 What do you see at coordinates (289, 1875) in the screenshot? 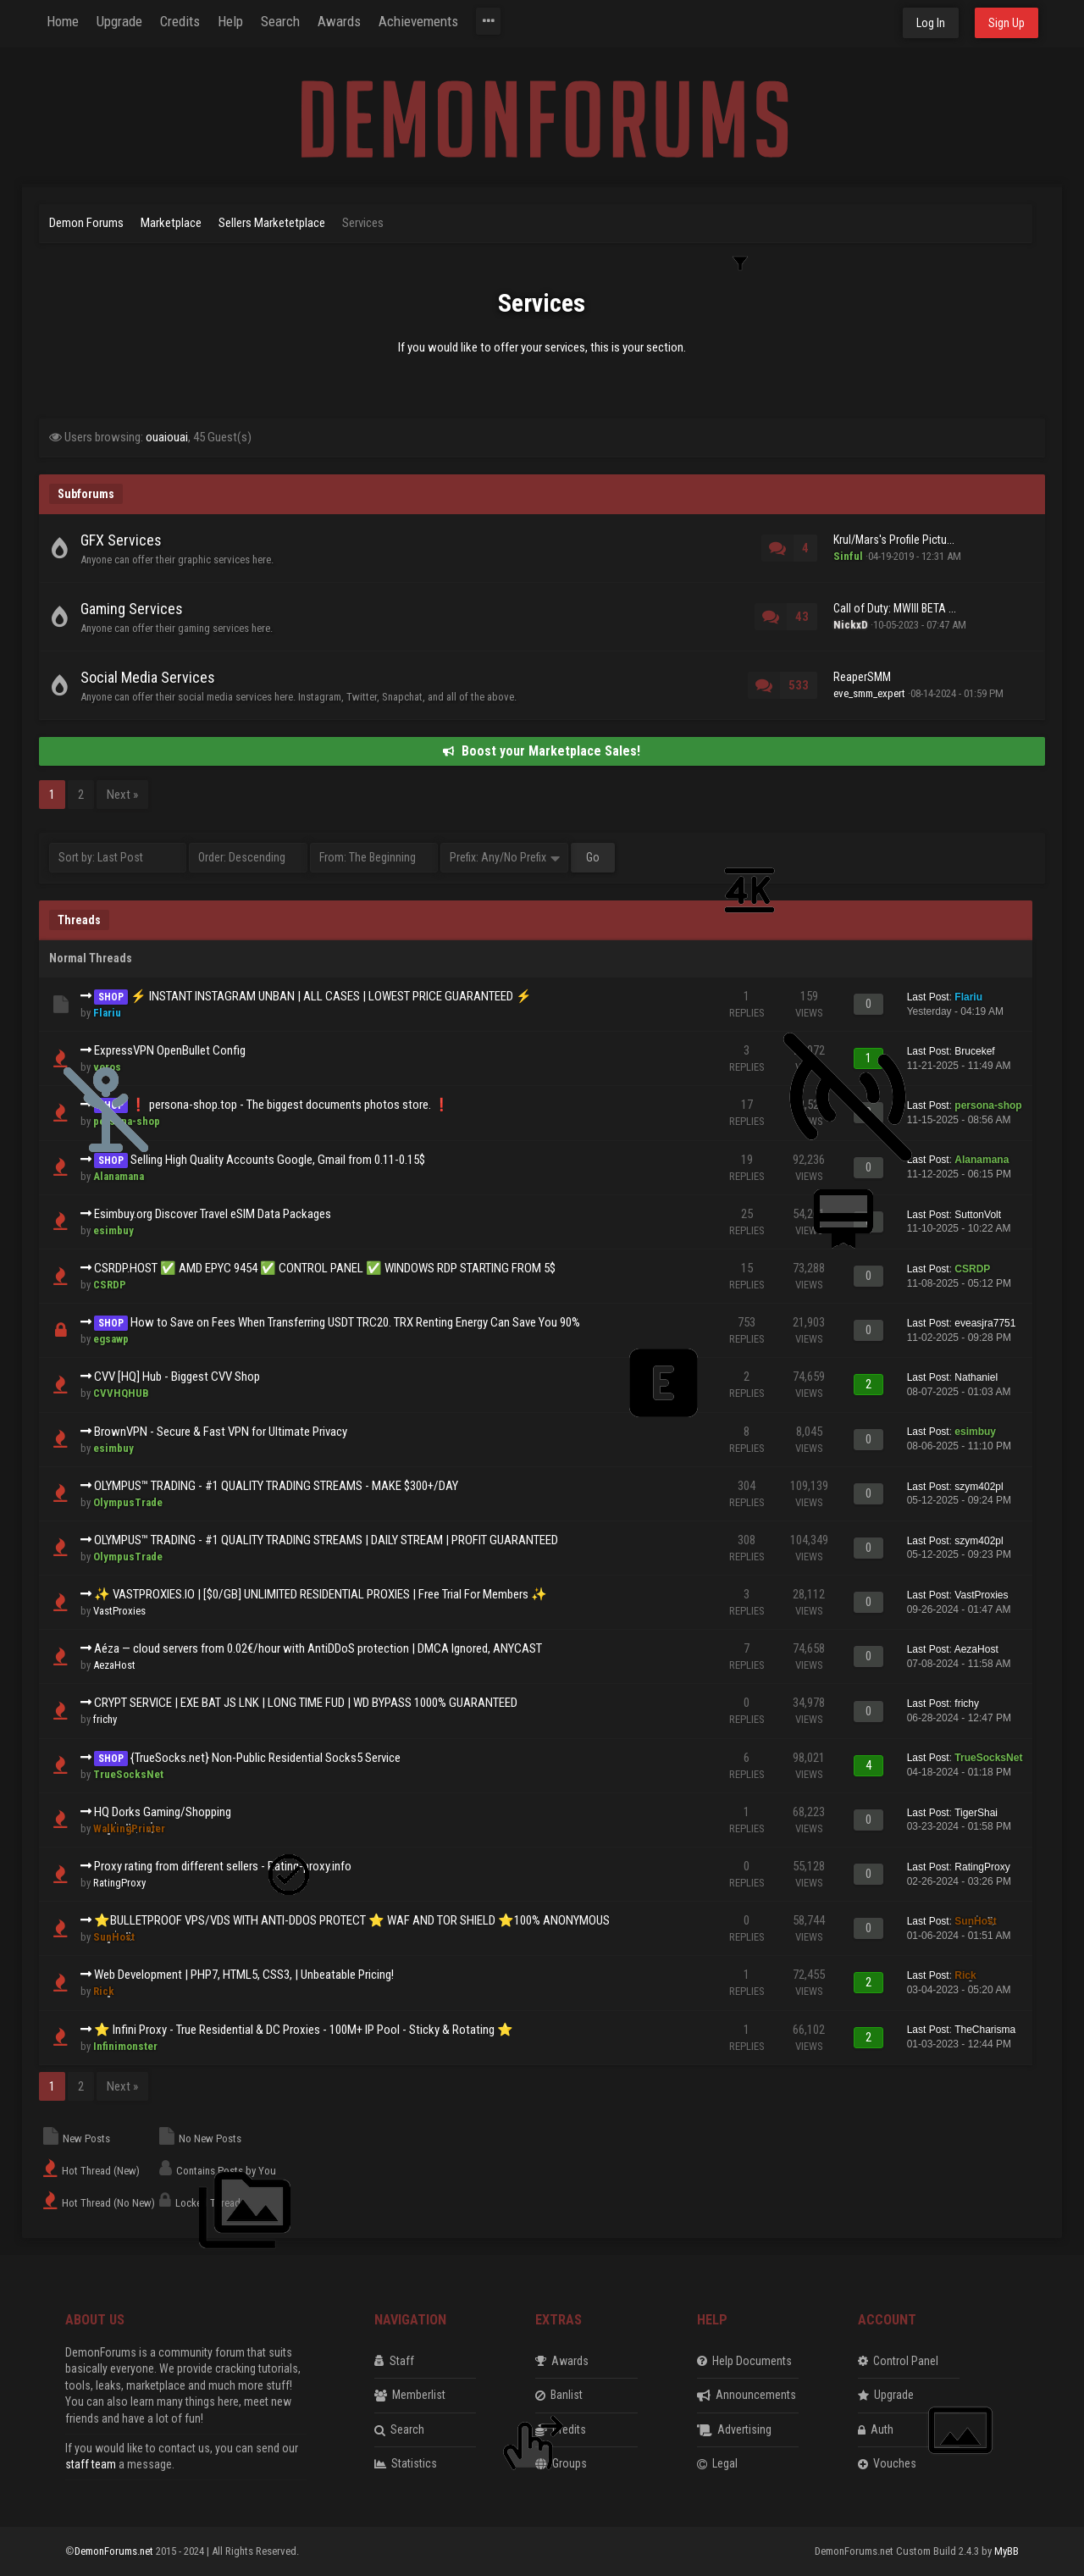
I see `indicates a successfully completed action` at bounding box center [289, 1875].